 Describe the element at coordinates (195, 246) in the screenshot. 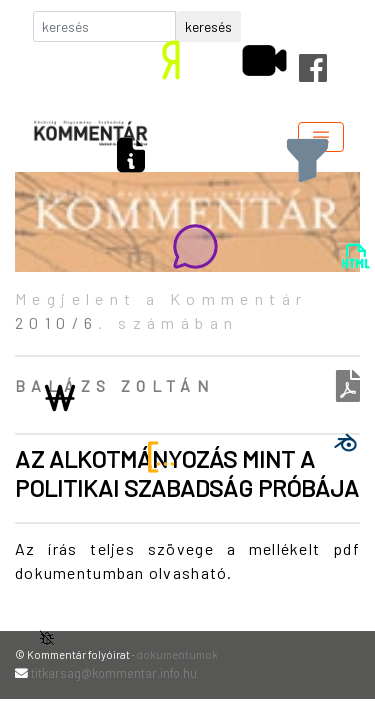

I see `open chat or messaging` at that location.